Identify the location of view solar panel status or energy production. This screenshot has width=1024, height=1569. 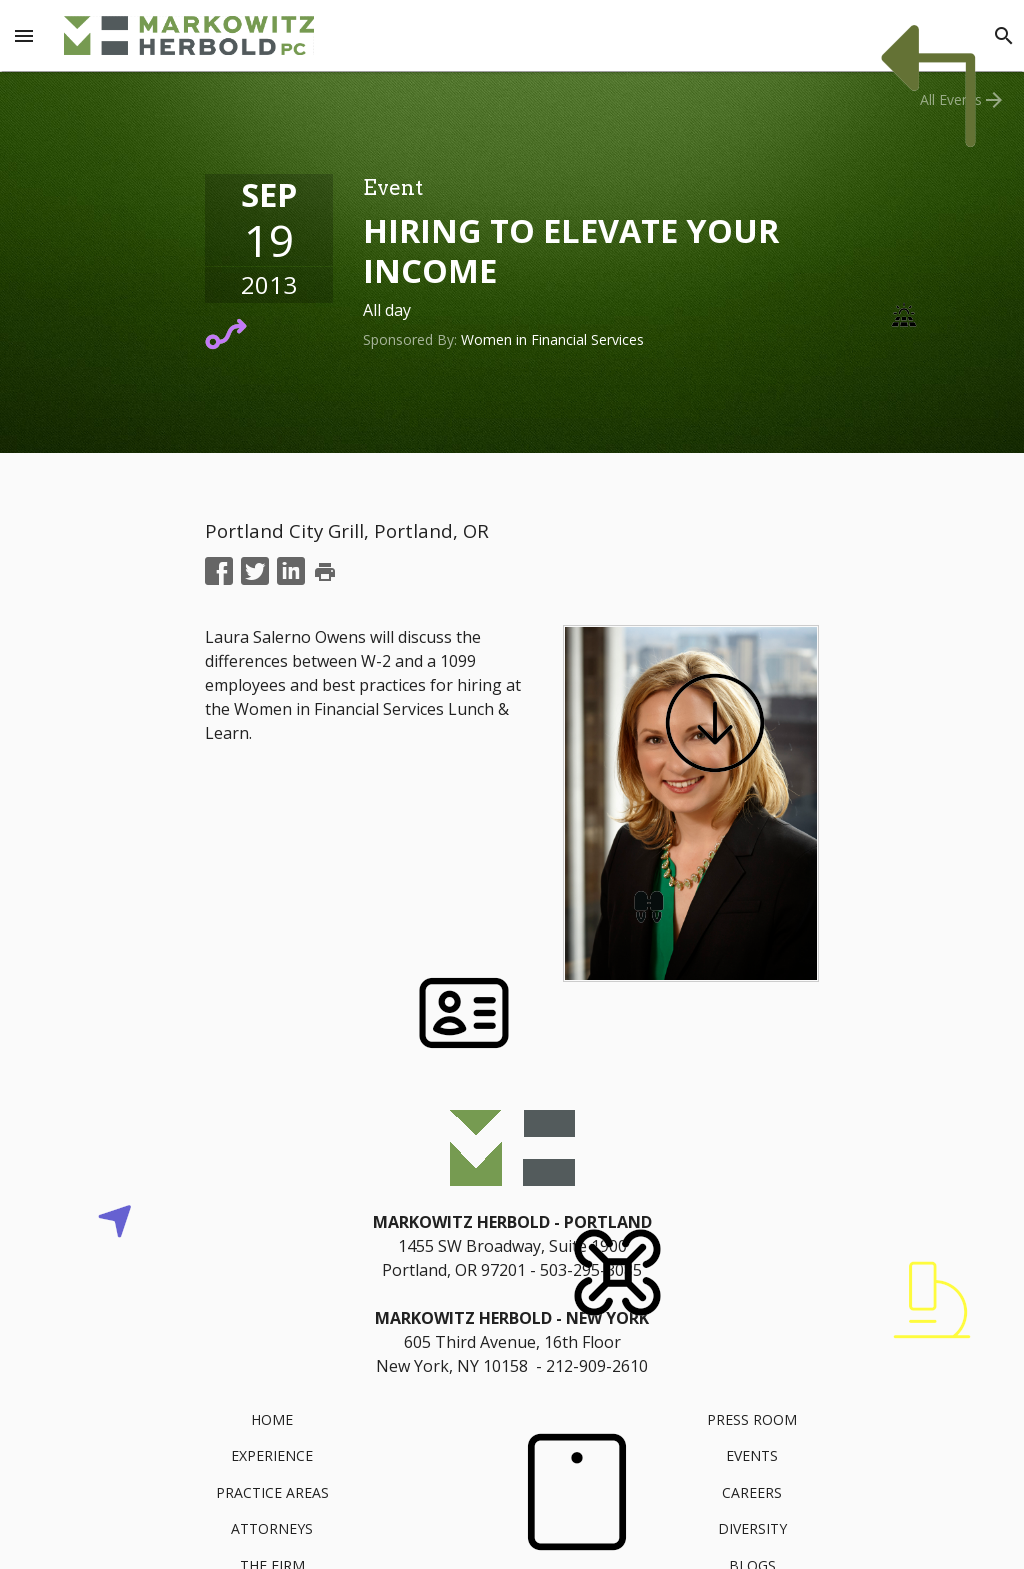
(904, 316).